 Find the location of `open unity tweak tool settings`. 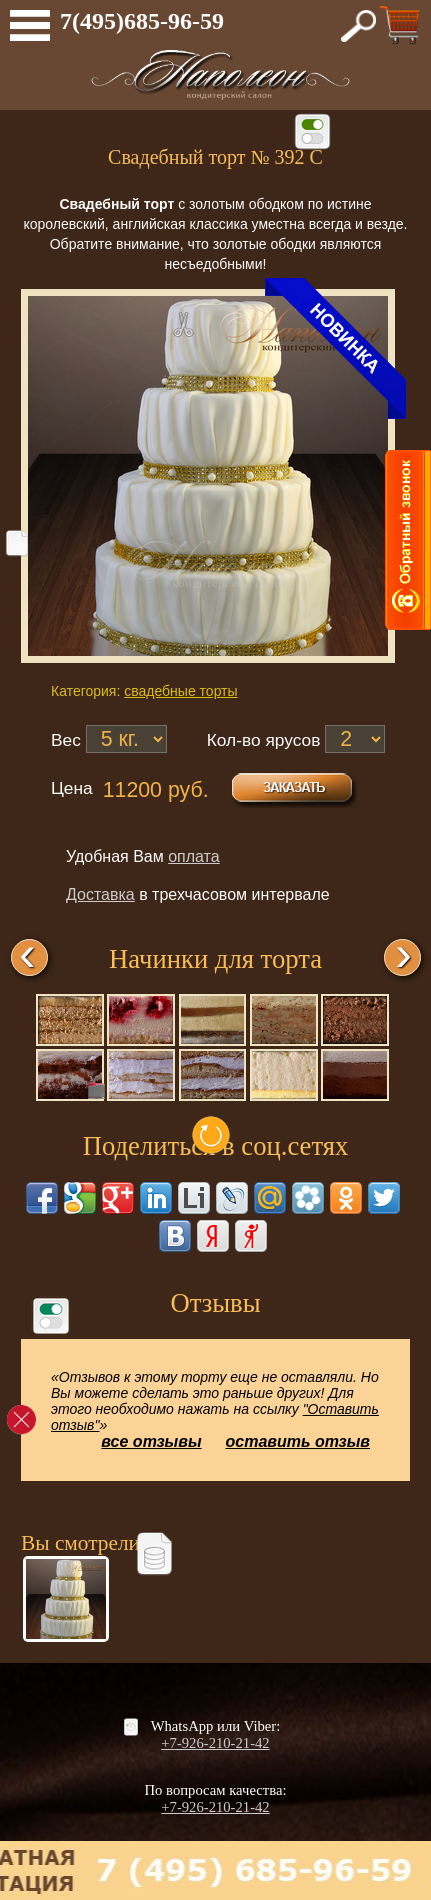

open unity tweak tool settings is located at coordinates (51, 1316).